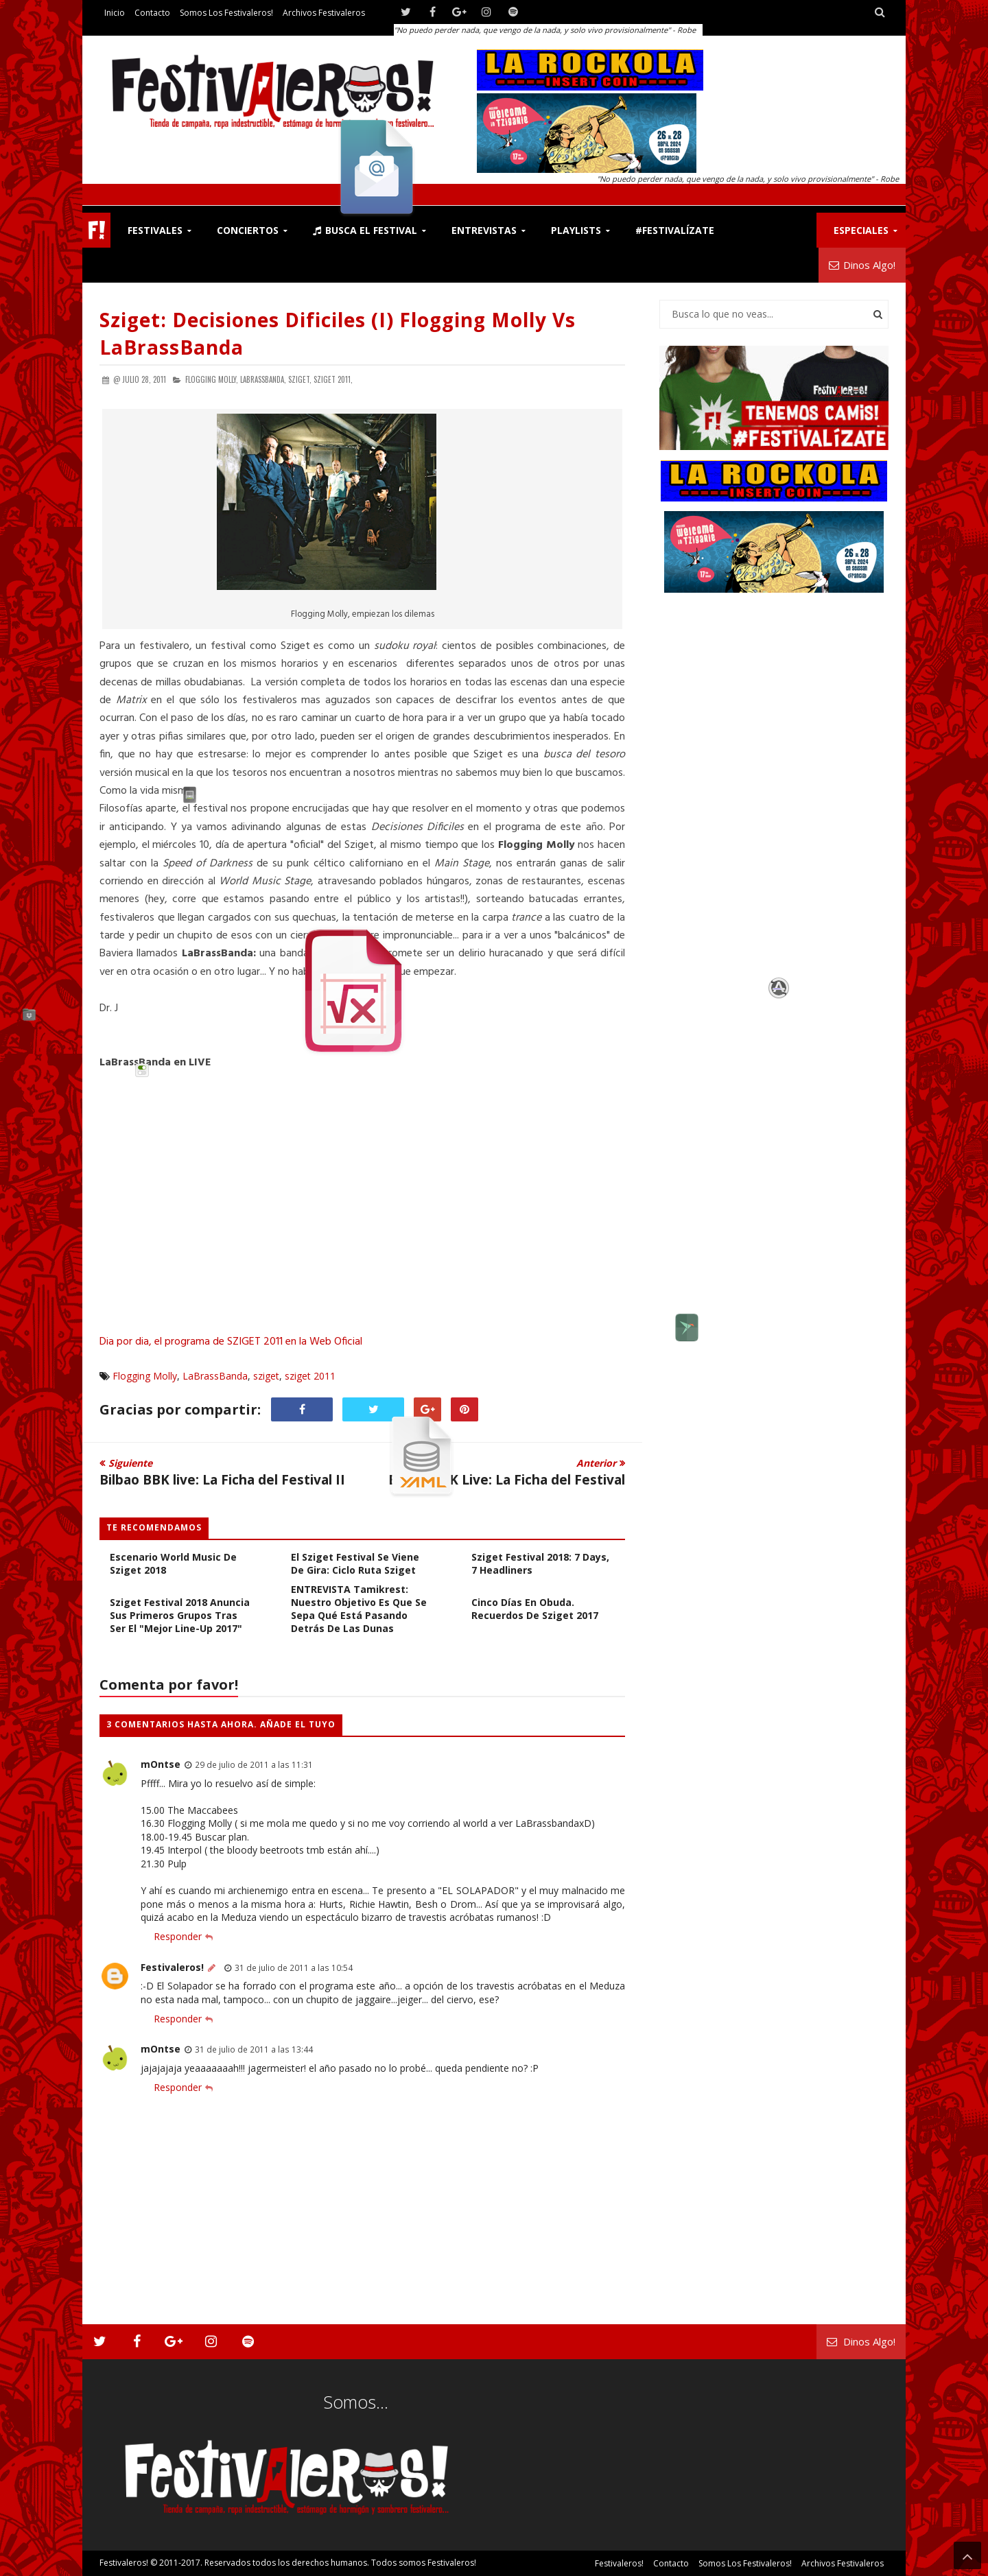  I want to click on microsoft outlook email file, so click(377, 167).